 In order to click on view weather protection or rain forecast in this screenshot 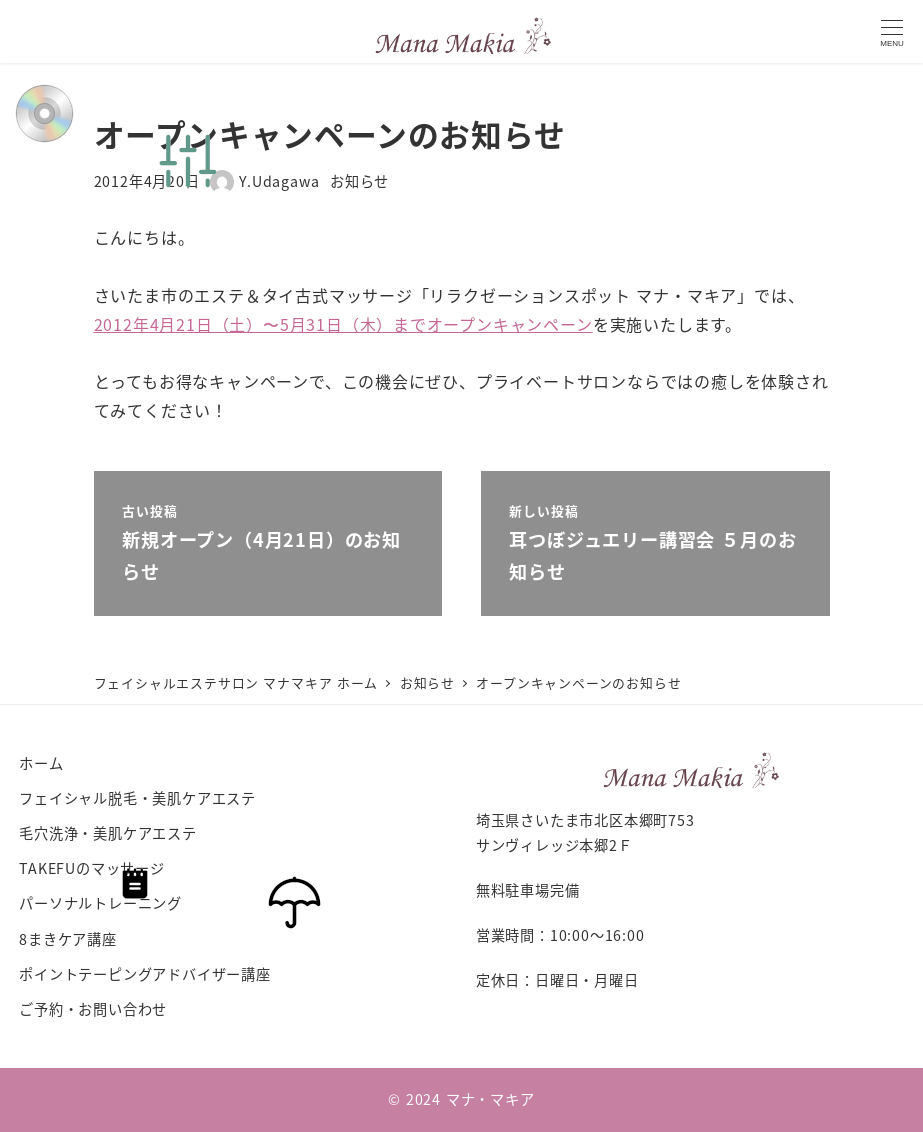, I will do `click(294, 902)`.